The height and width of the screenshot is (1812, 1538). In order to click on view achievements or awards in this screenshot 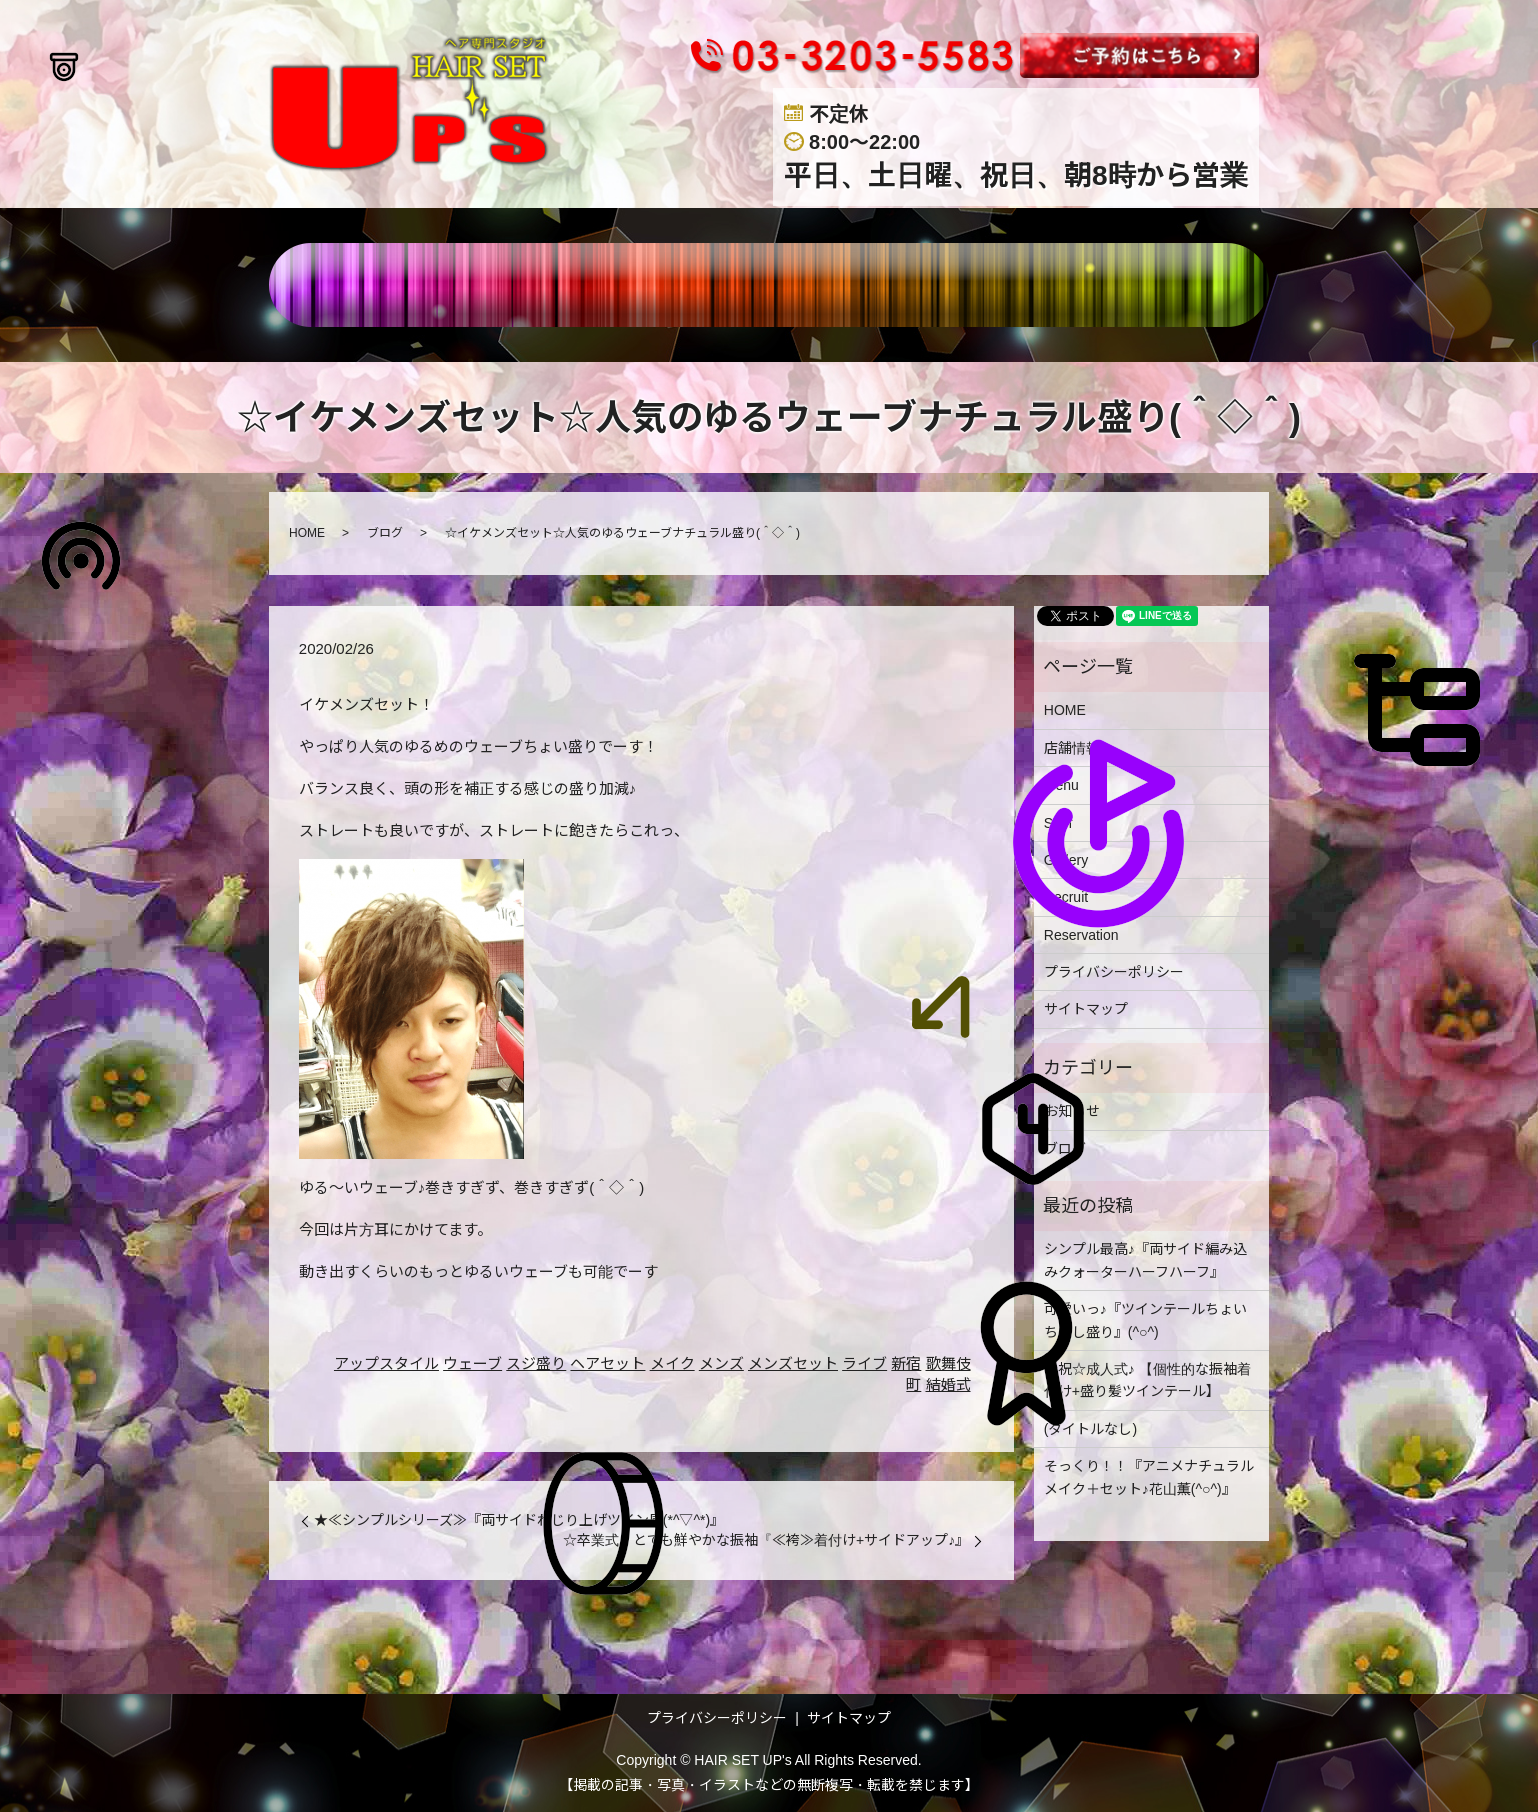, I will do `click(1026, 1353)`.